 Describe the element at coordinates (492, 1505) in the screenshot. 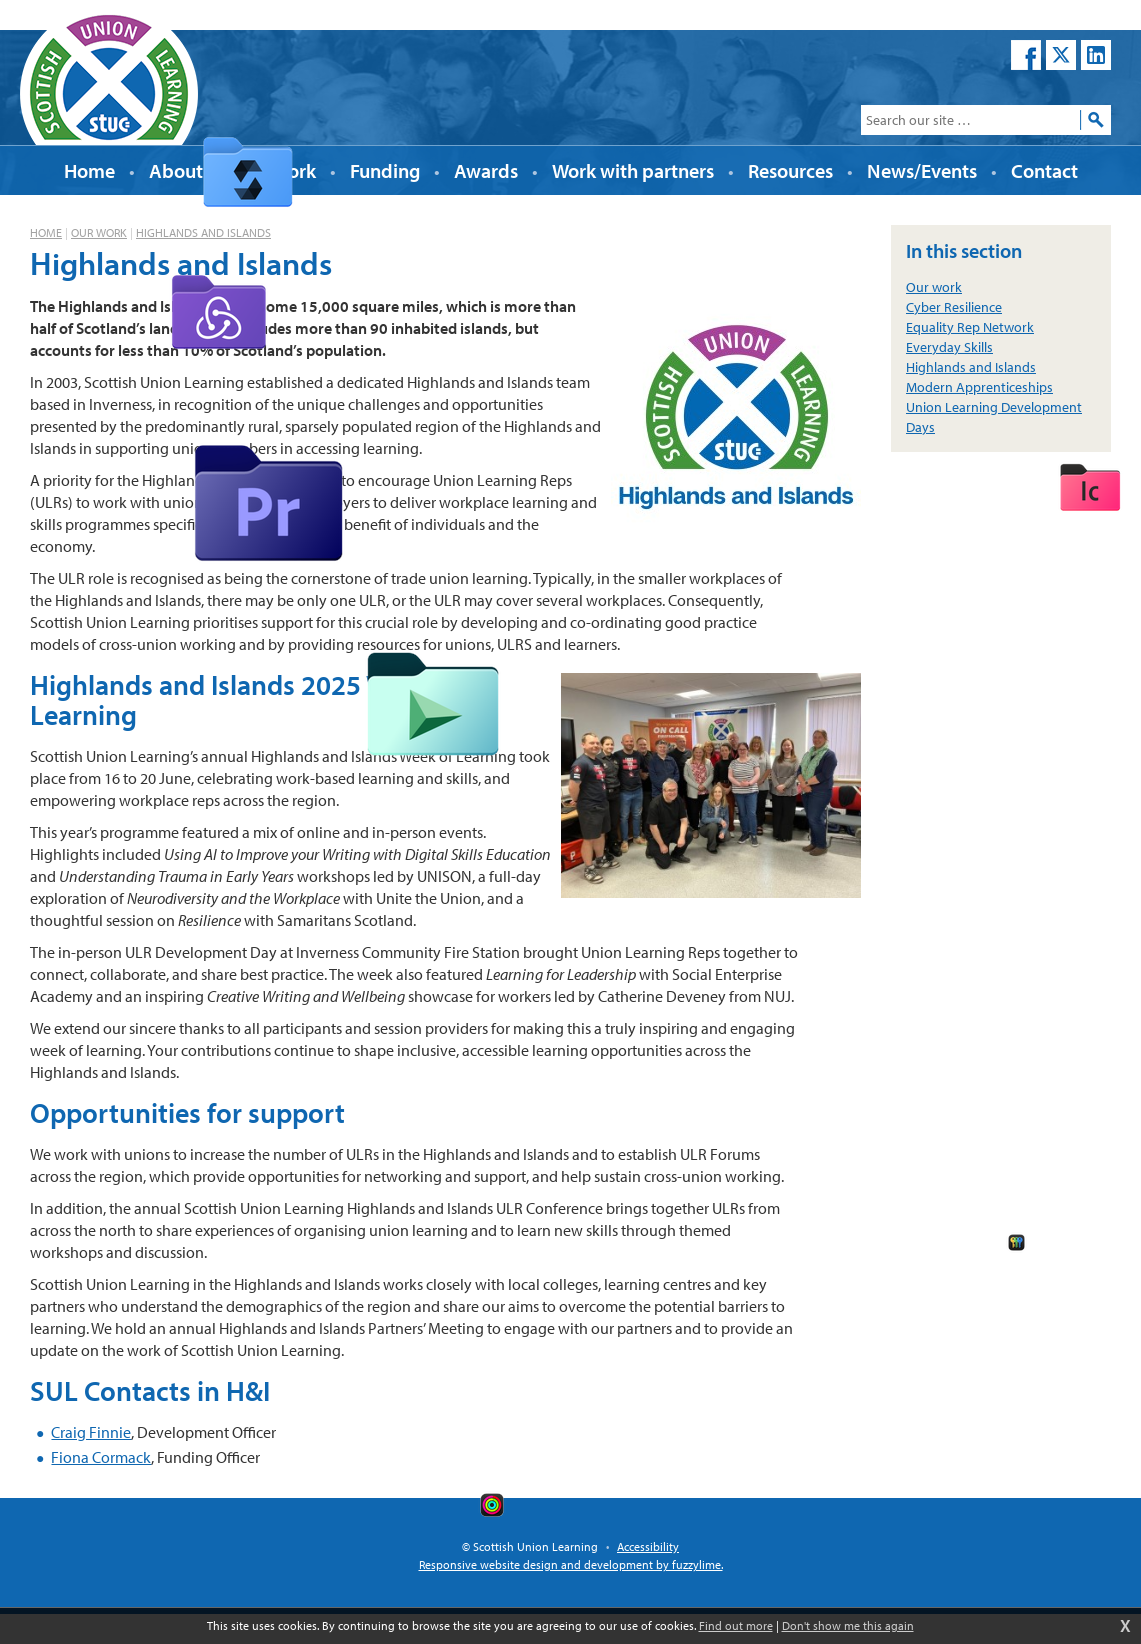

I see `open the fitness app` at that location.